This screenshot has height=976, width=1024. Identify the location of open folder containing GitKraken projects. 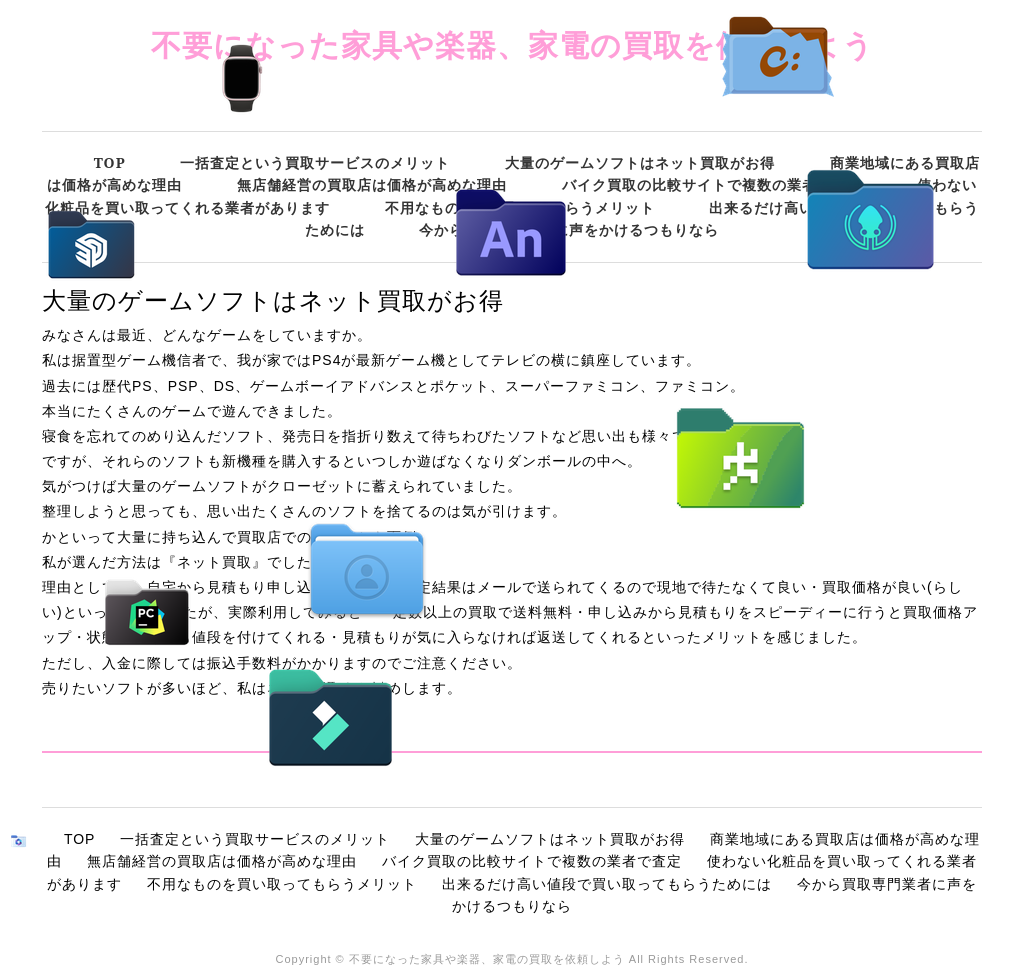
(870, 223).